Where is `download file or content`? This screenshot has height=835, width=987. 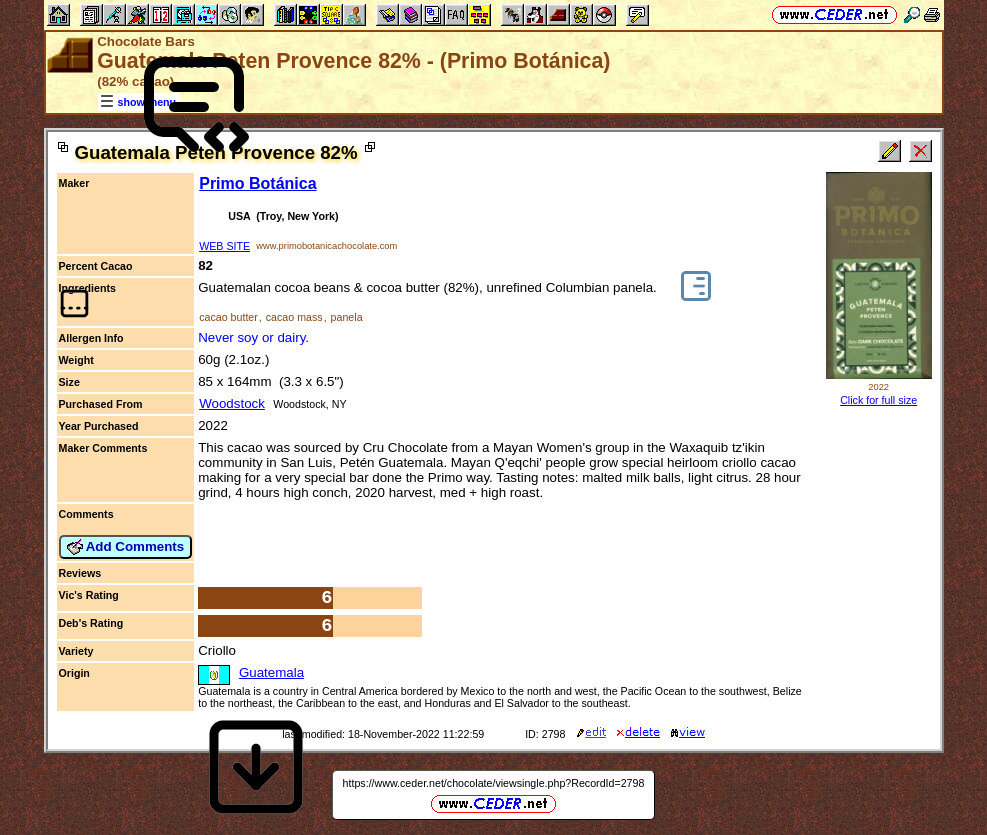
download file or content is located at coordinates (256, 767).